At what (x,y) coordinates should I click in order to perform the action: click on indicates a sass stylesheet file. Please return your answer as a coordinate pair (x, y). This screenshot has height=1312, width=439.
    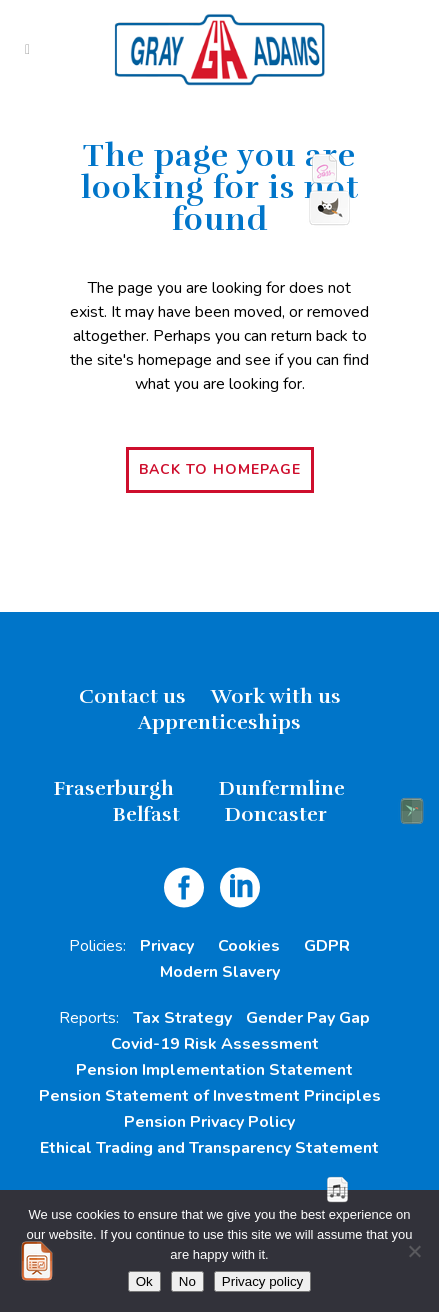
    Looking at the image, I should click on (324, 168).